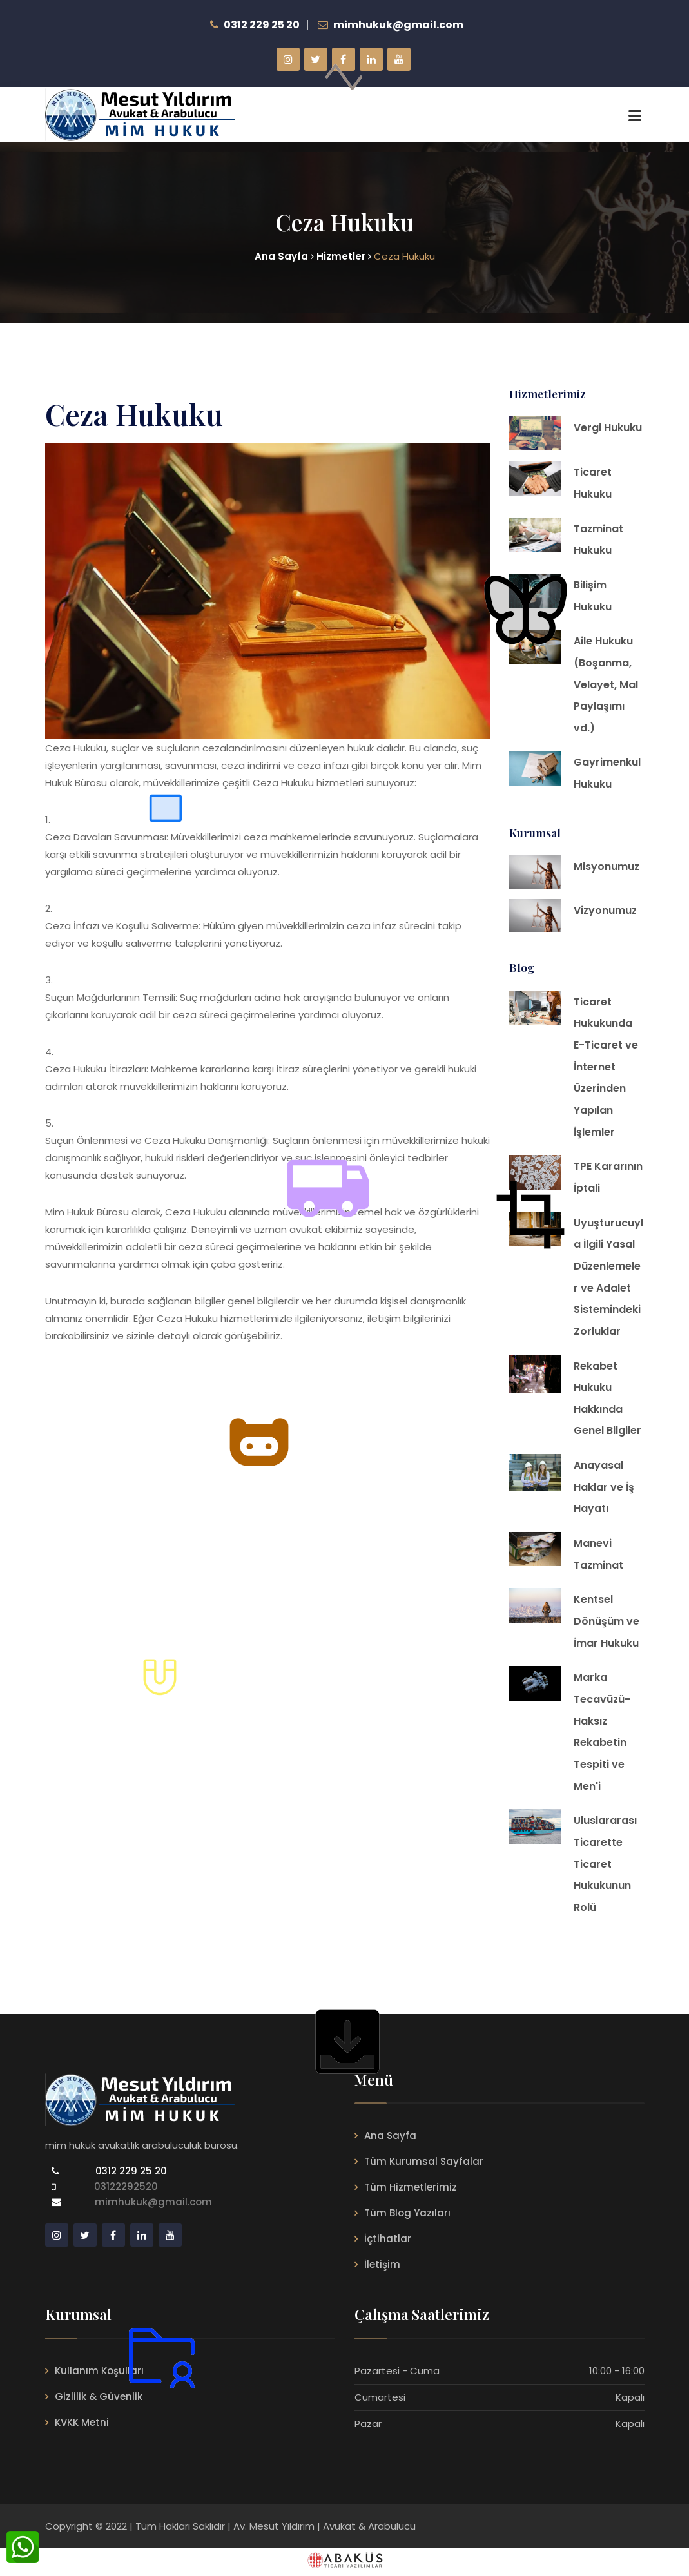 The image size is (689, 2576). What do you see at coordinates (259, 1441) in the screenshot?
I see `finn the human character icon from adventure time` at bounding box center [259, 1441].